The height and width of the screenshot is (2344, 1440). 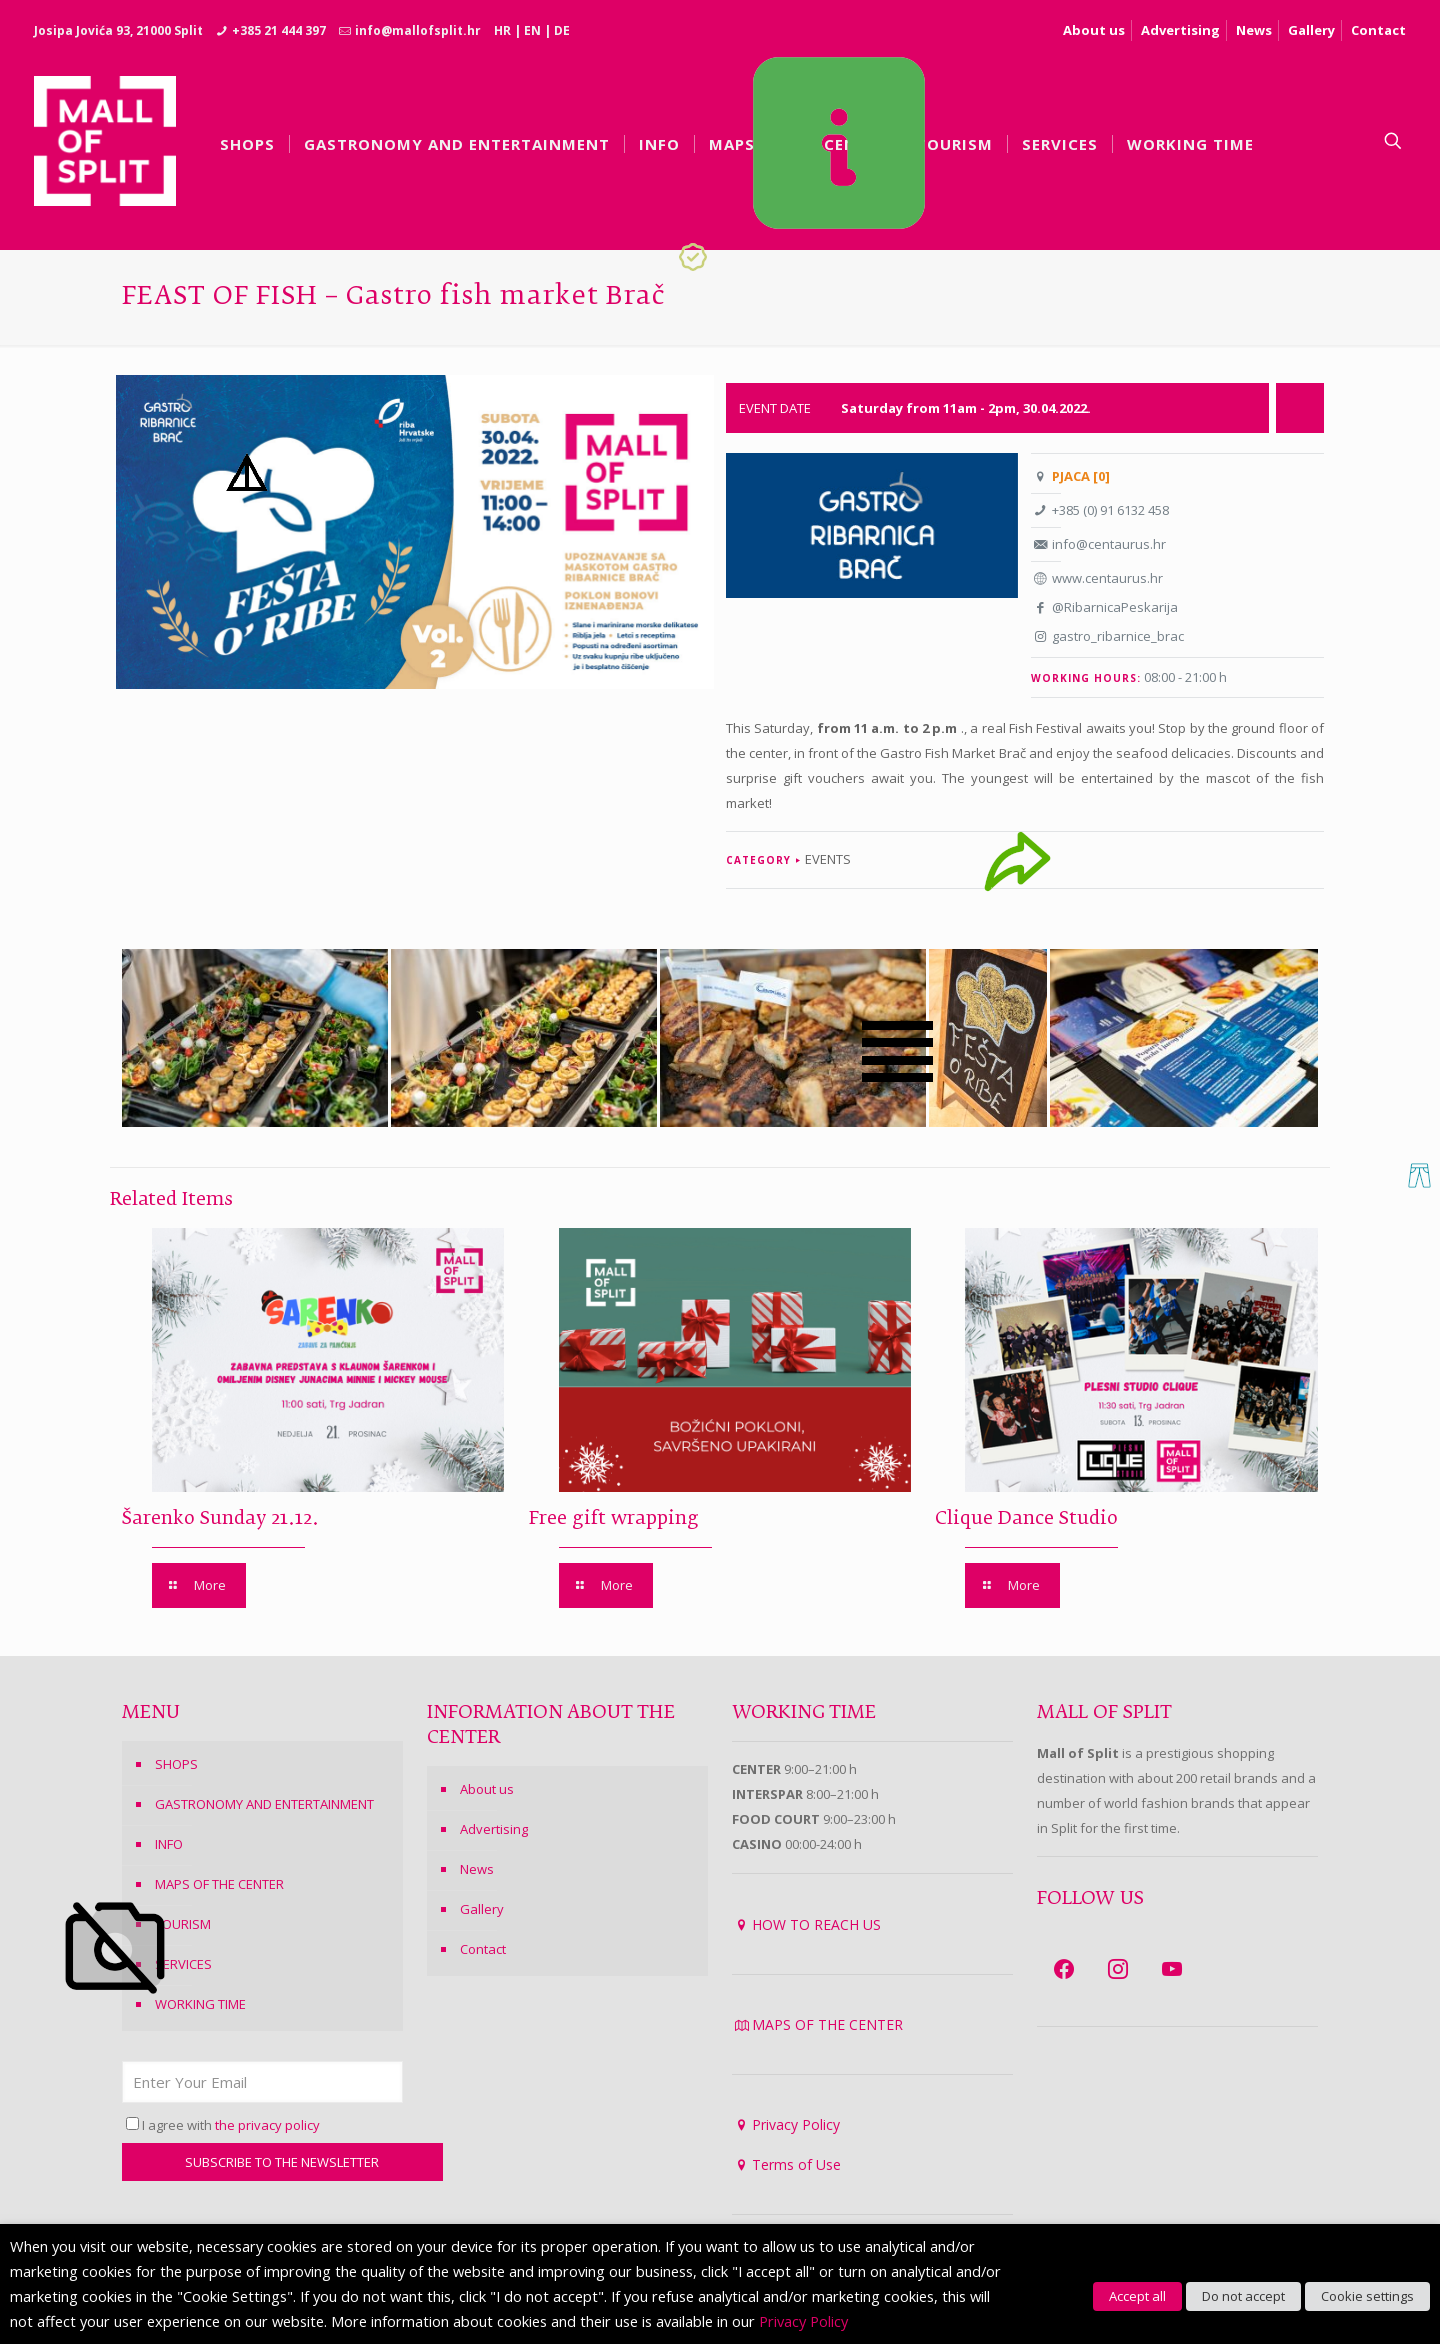 I want to click on view content in headline or list format, so click(x=897, y=1051).